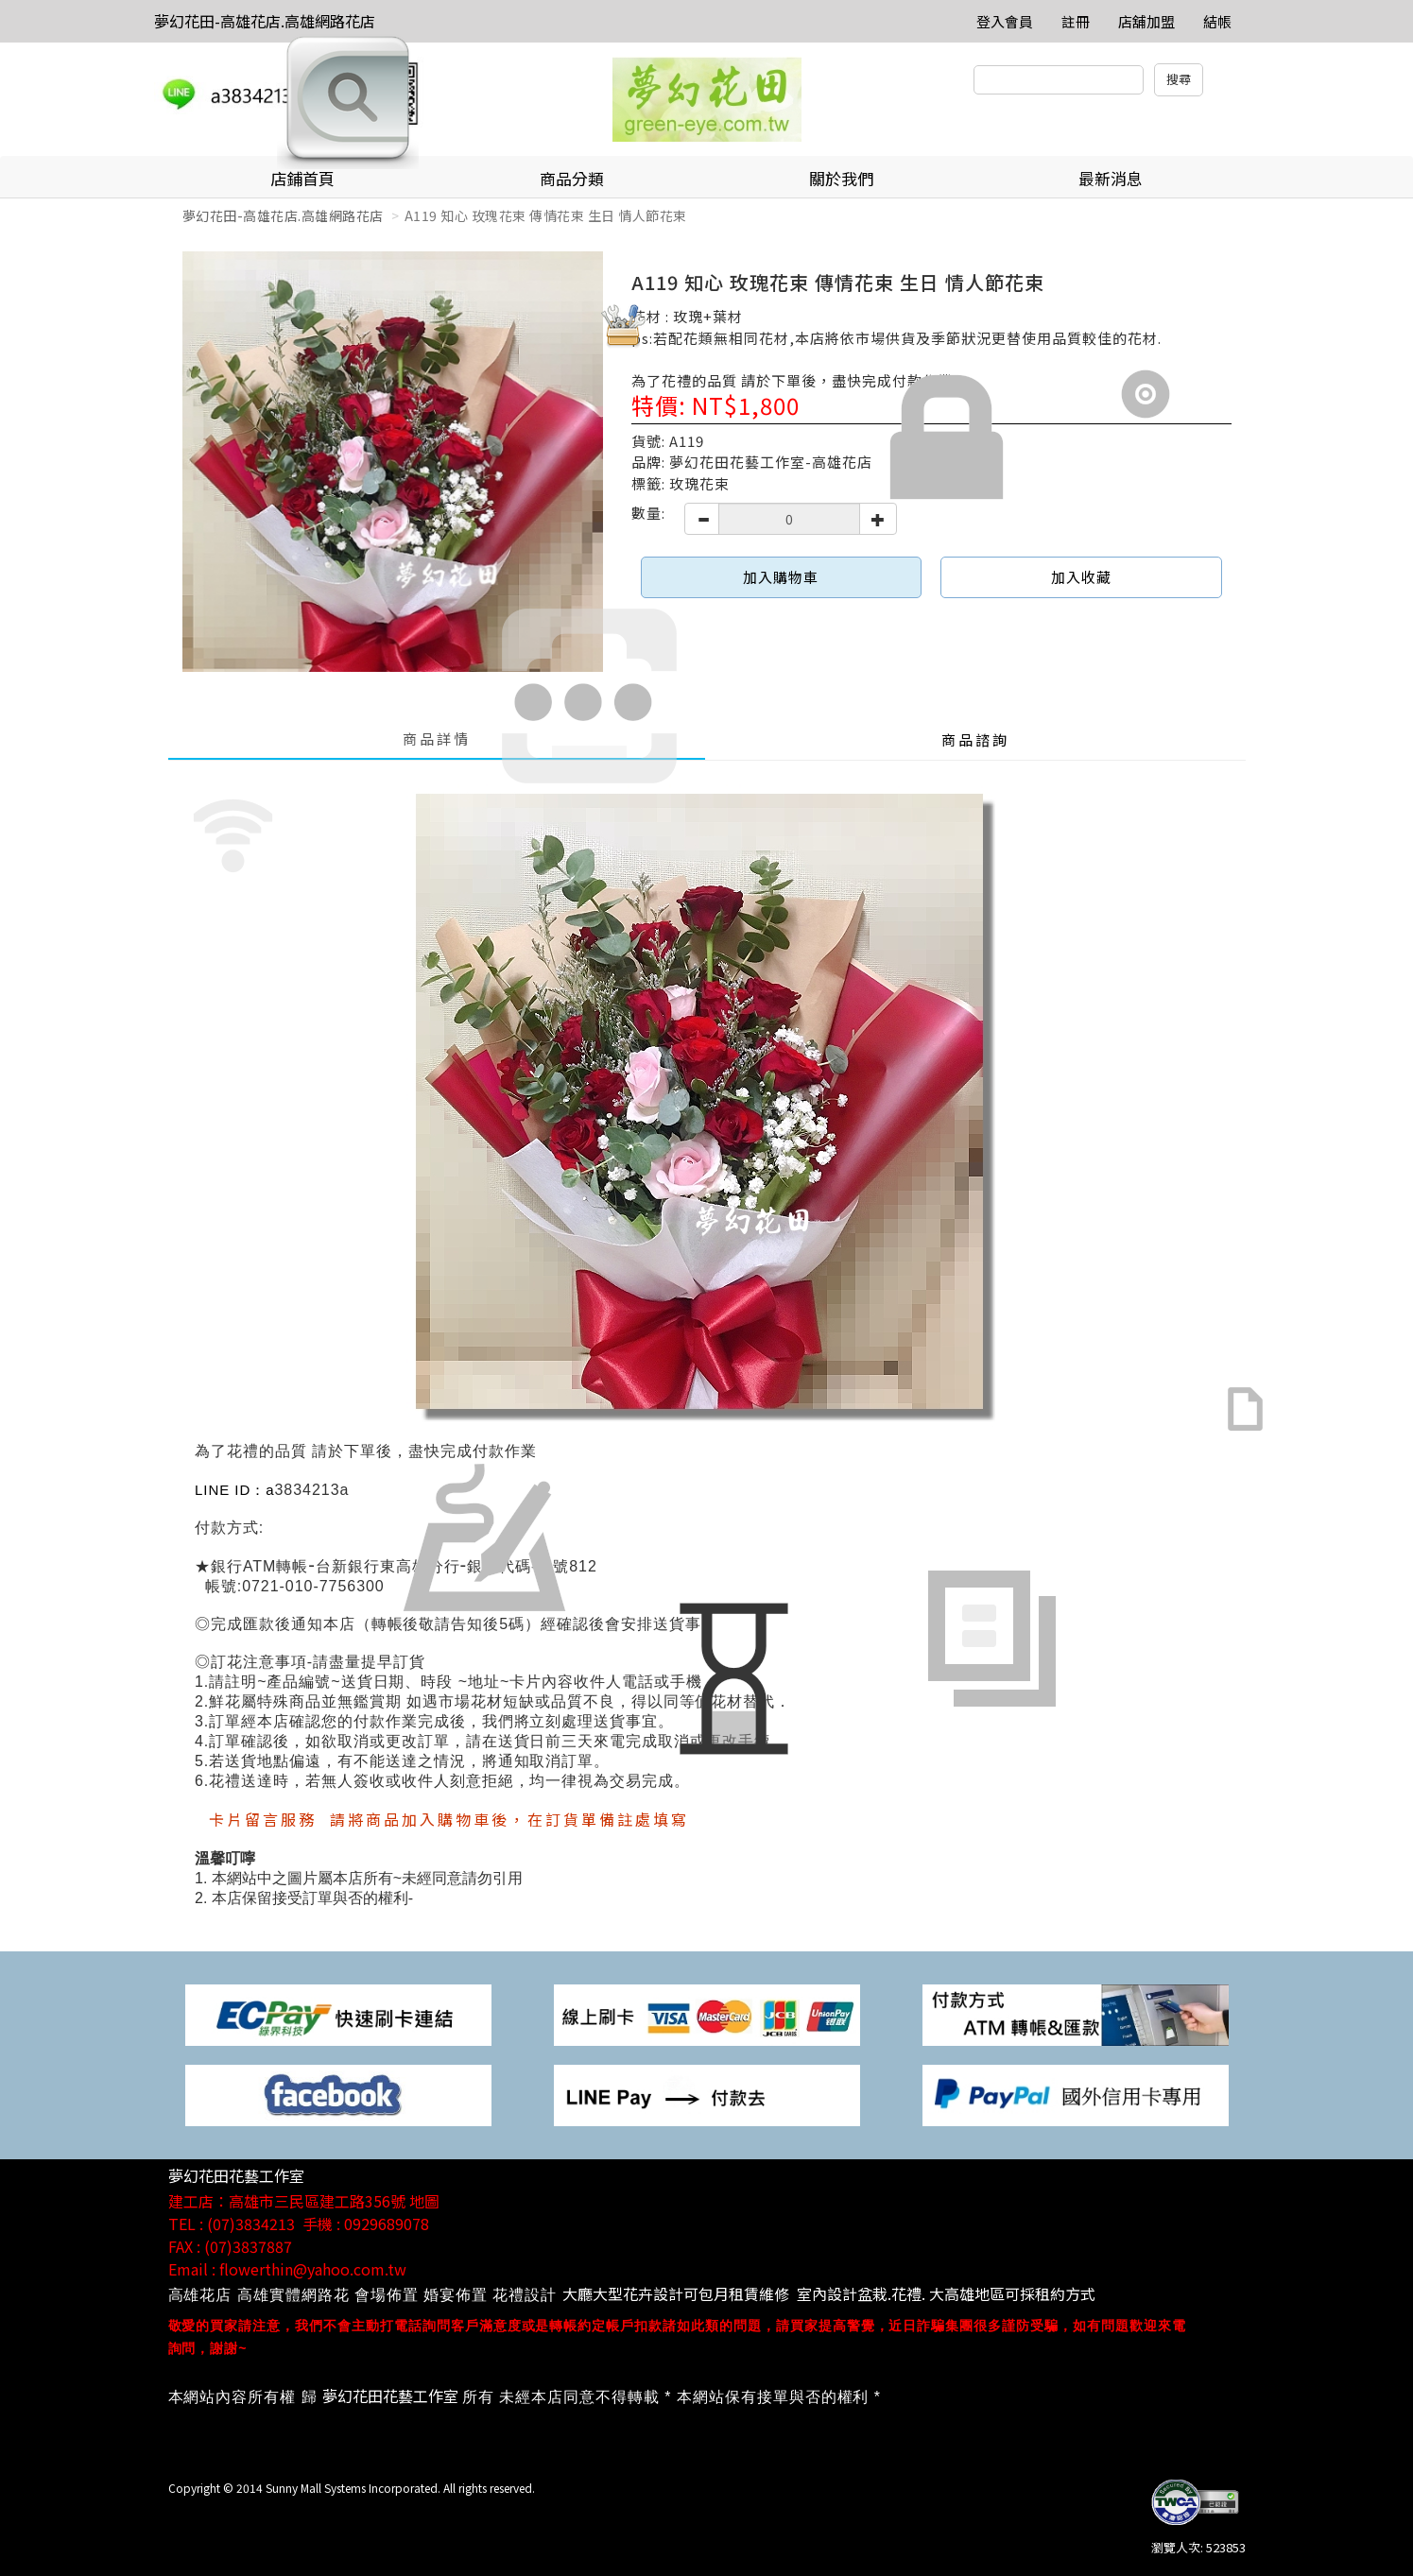 Image resolution: width=1413 pixels, height=2576 pixels. Describe the element at coordinates (589, 696) in the screenshot. I see `indicates wired network connection in progress` at that location.